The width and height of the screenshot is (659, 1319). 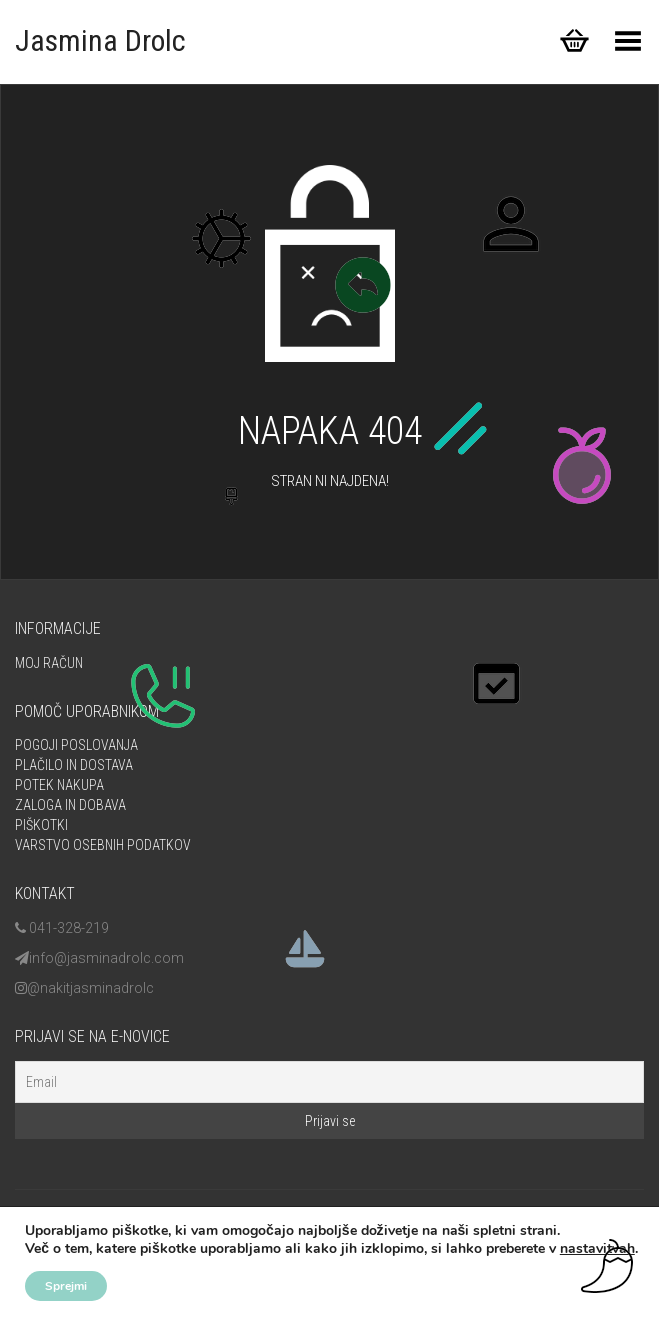 I want to click on navigate to sailing or boating features, so click(x=305, y=948).